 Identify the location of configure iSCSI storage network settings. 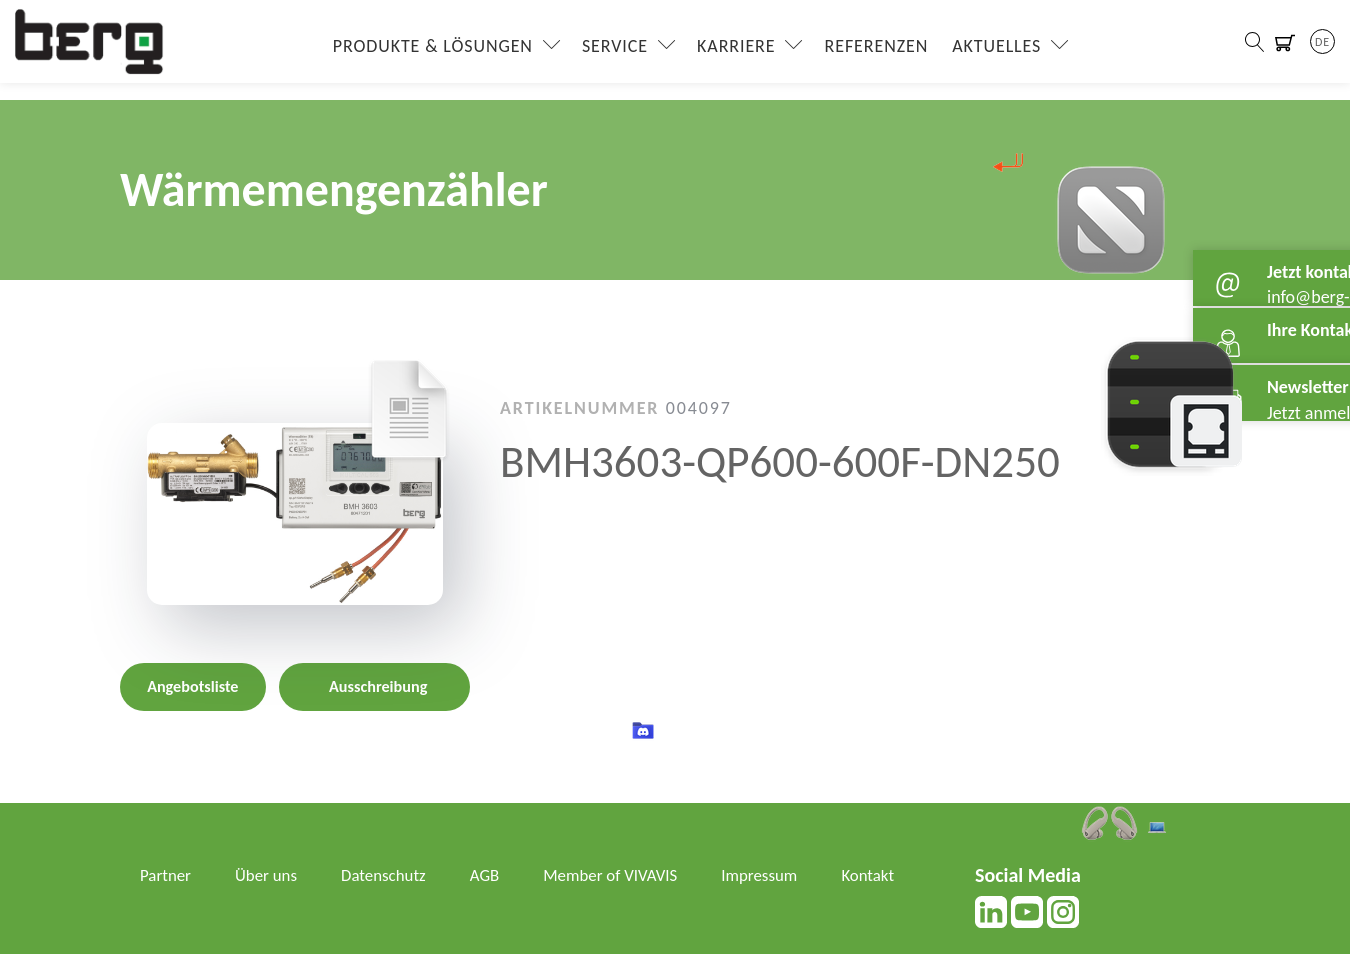
(1171, 406).